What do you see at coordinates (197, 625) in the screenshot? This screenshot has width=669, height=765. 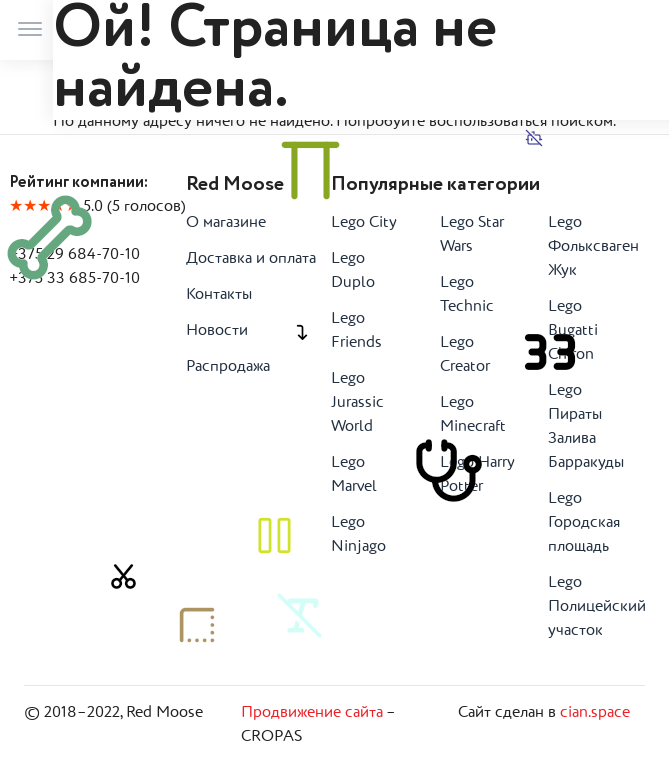 I see `change border style for selected element` at bounding box center [197, 625].